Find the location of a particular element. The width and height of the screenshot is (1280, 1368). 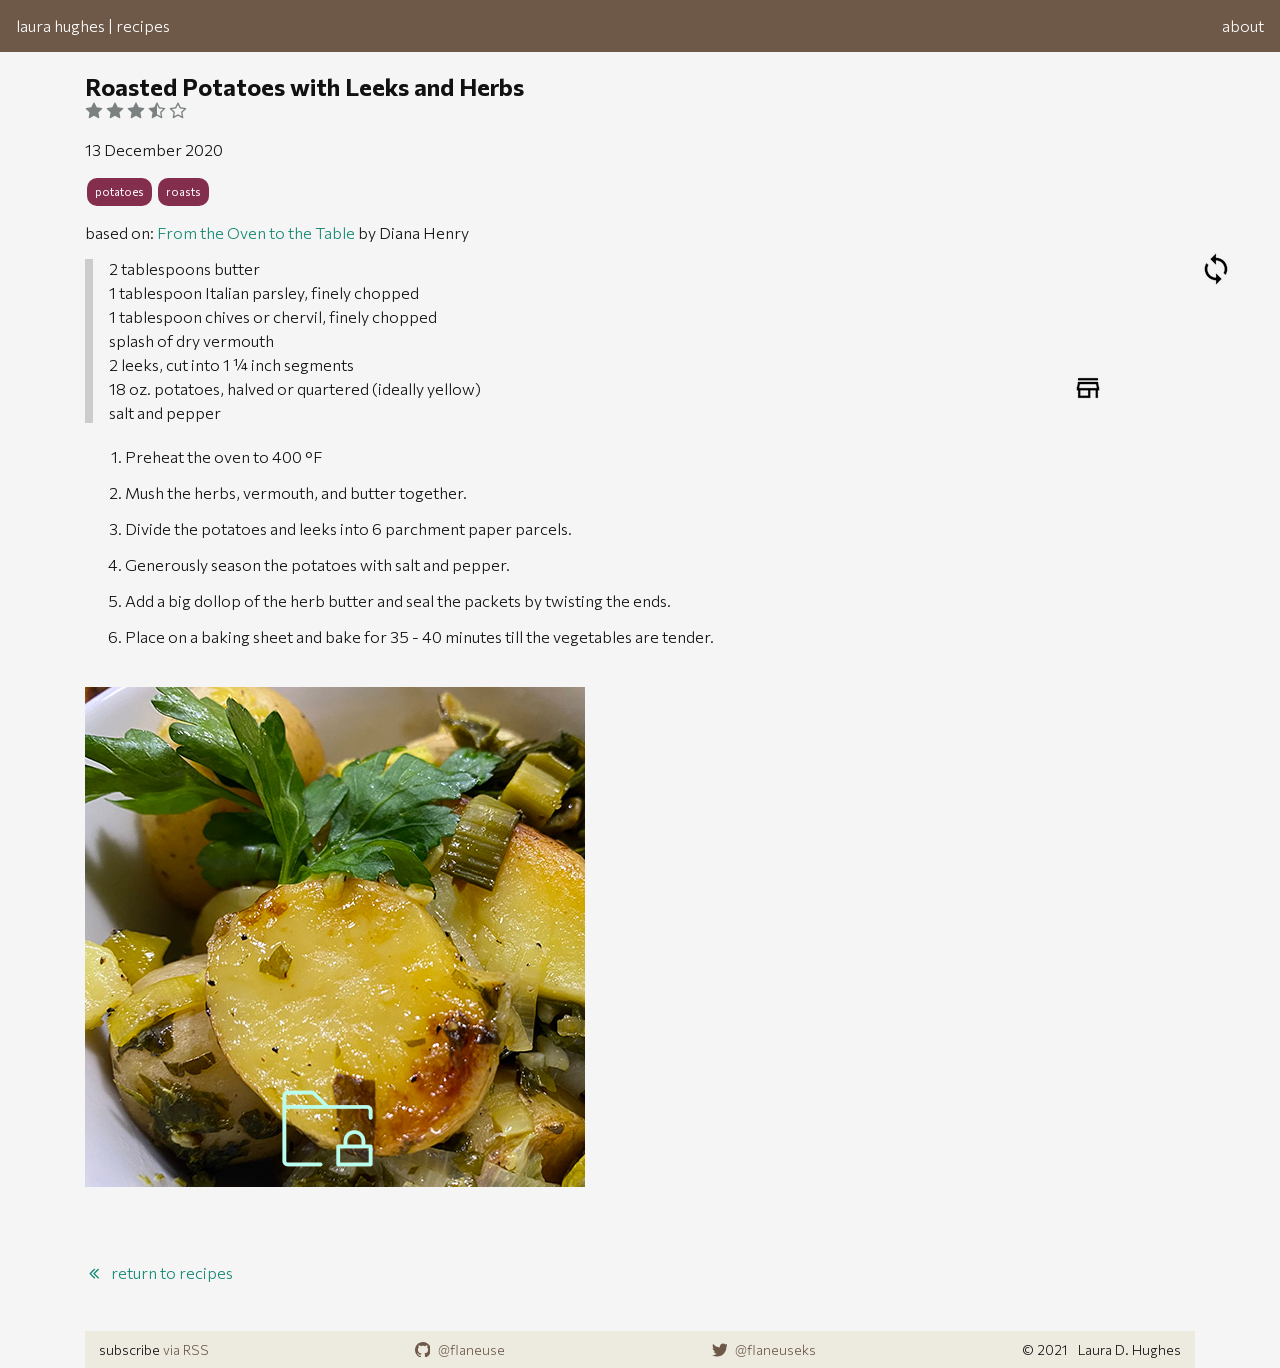

access a password-protected folder is located at coordinates (327, 1128).